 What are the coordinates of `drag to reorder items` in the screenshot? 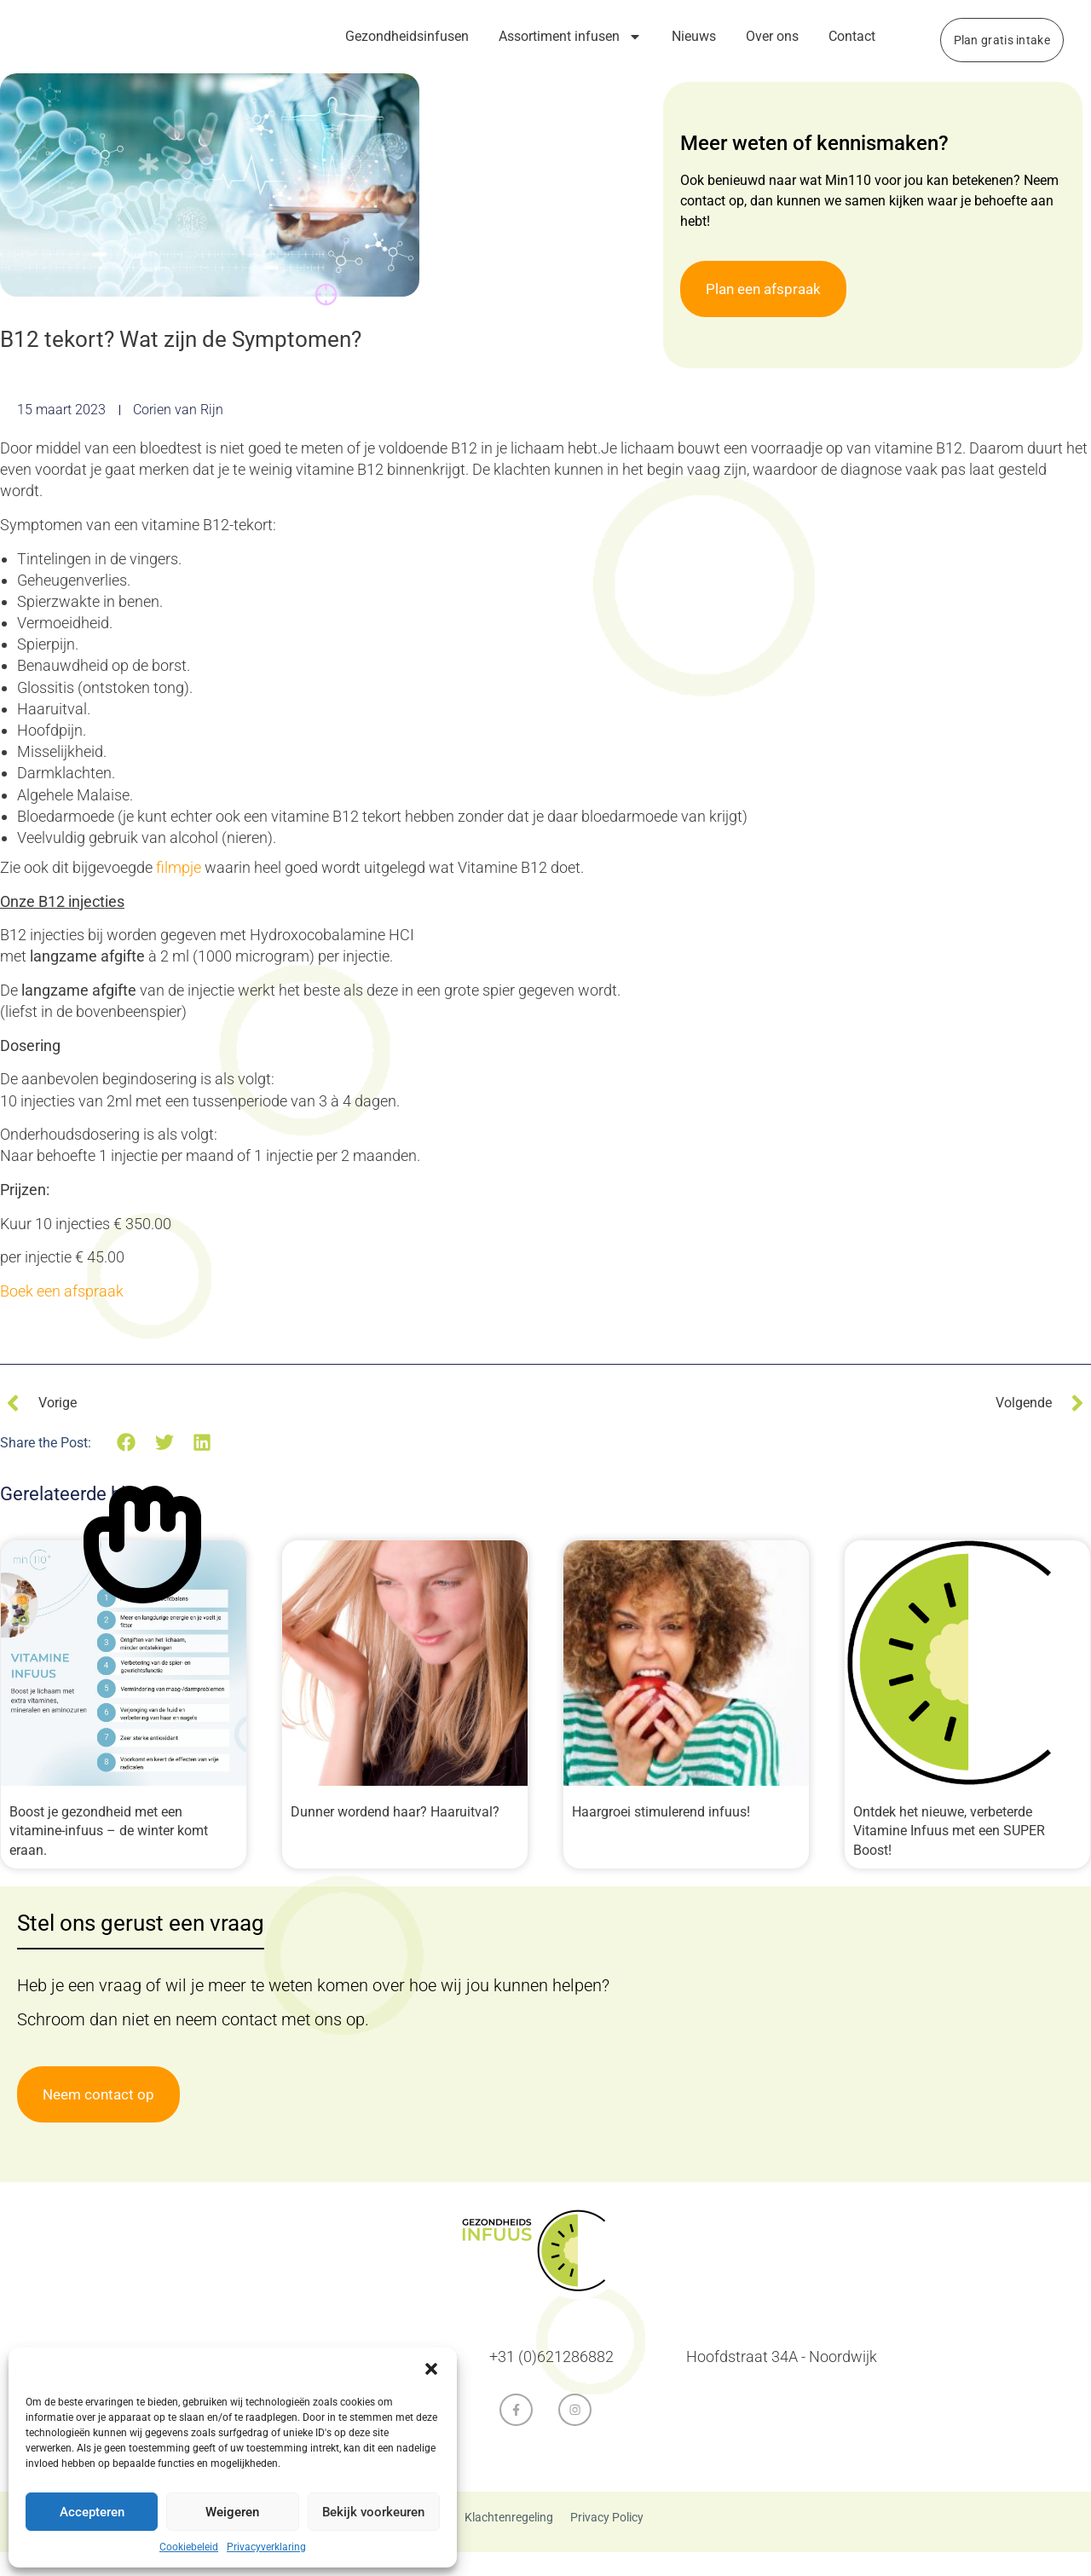 It's located at (142, 1529).